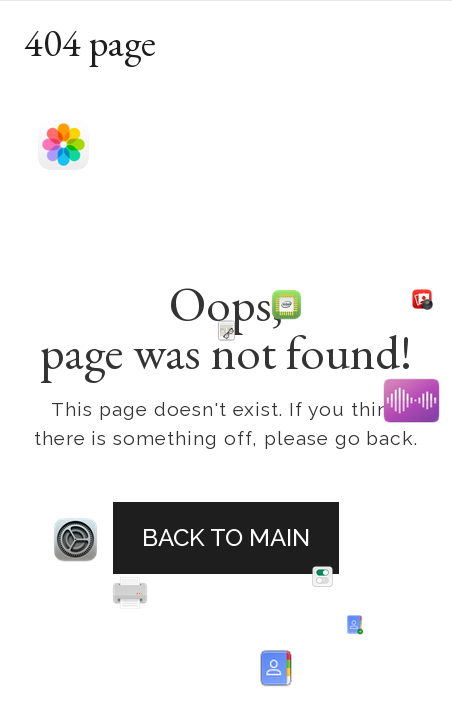 The image size is (452, 720). What do you see at coordinates (75, 539) in the screenshot?
I see `open system settings` at bounding box center [75, 539].